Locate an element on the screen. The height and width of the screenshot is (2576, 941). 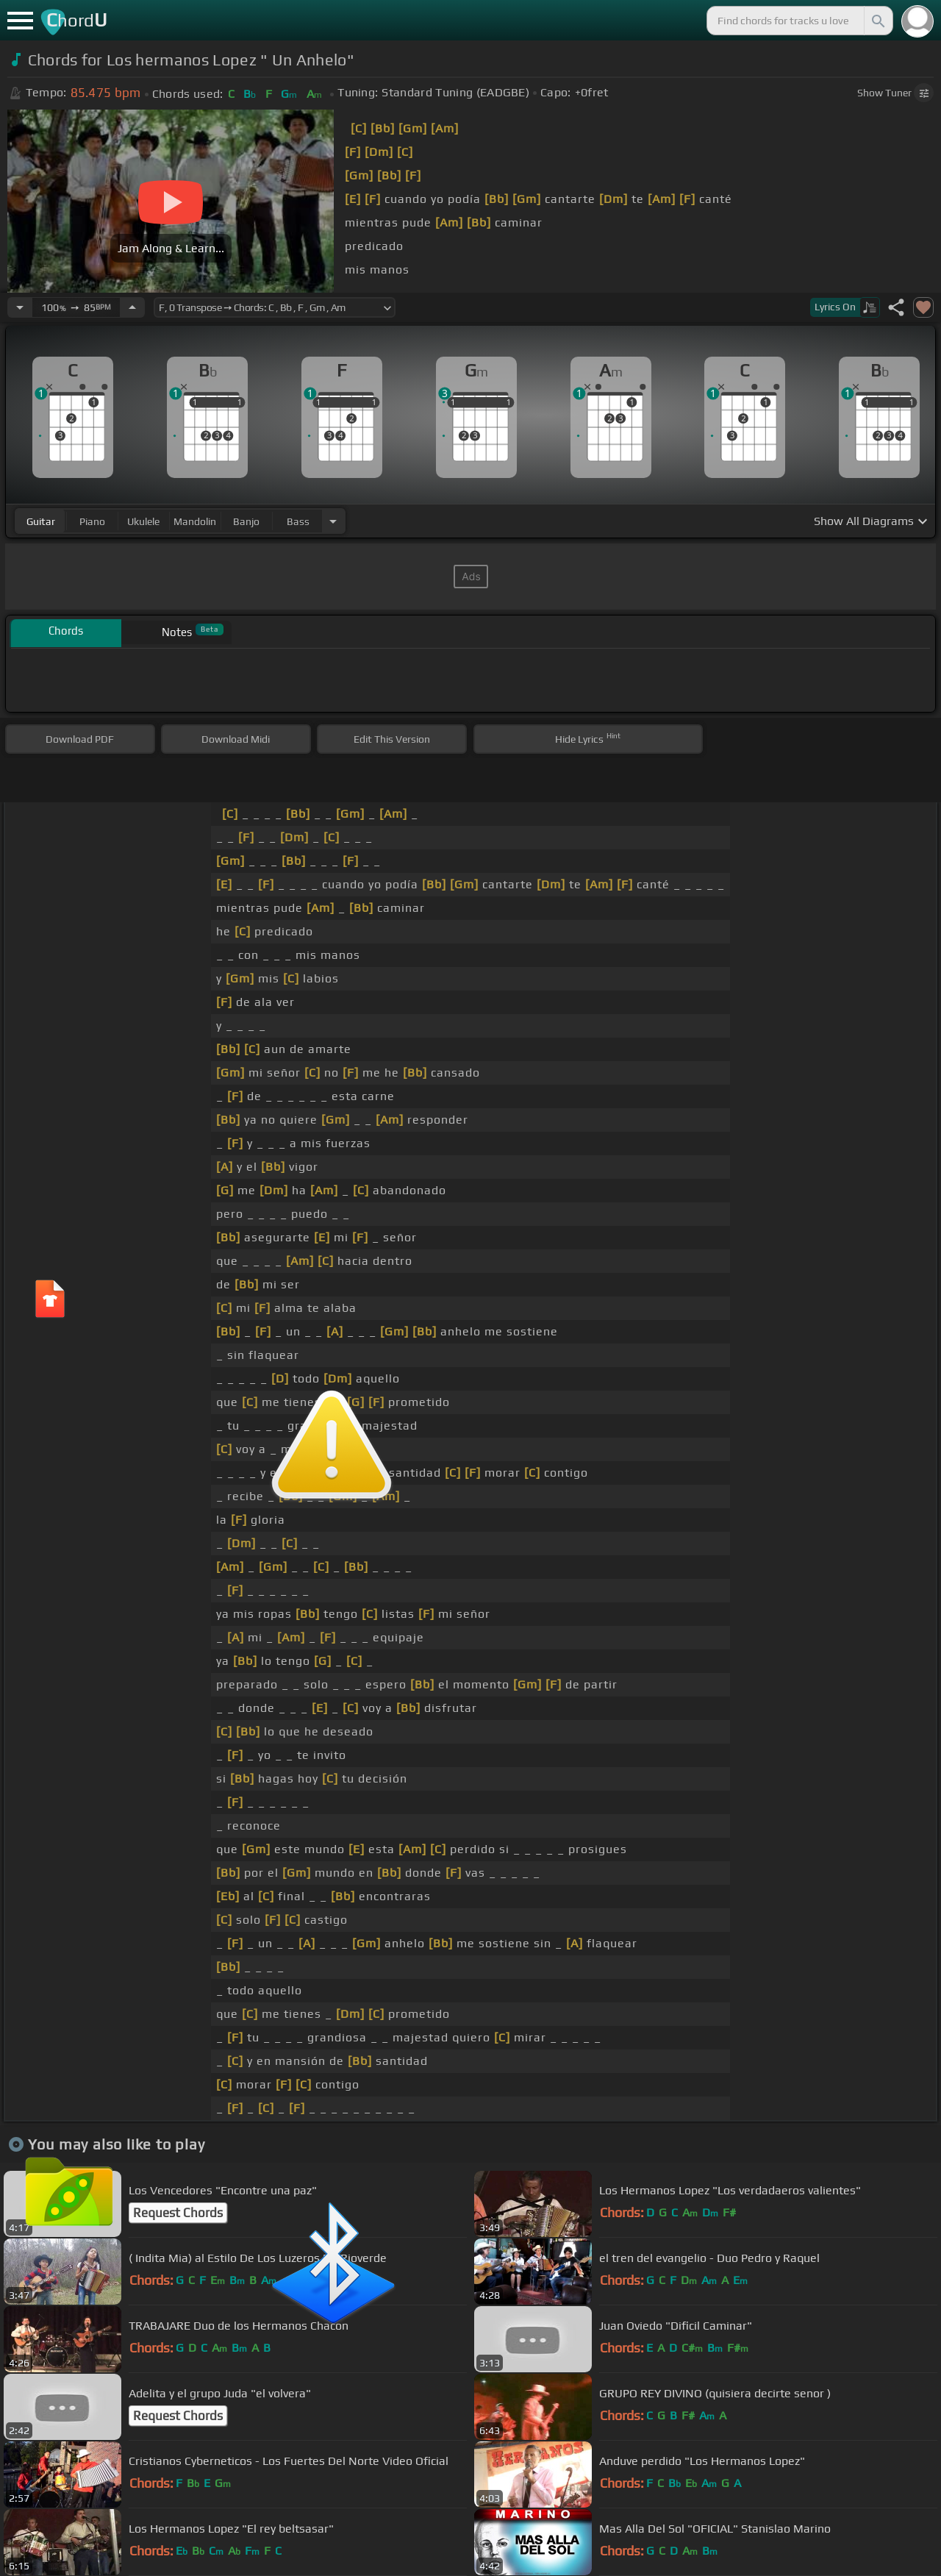
open bluetooth file exchange utility is located at coordinates (332, 2265).